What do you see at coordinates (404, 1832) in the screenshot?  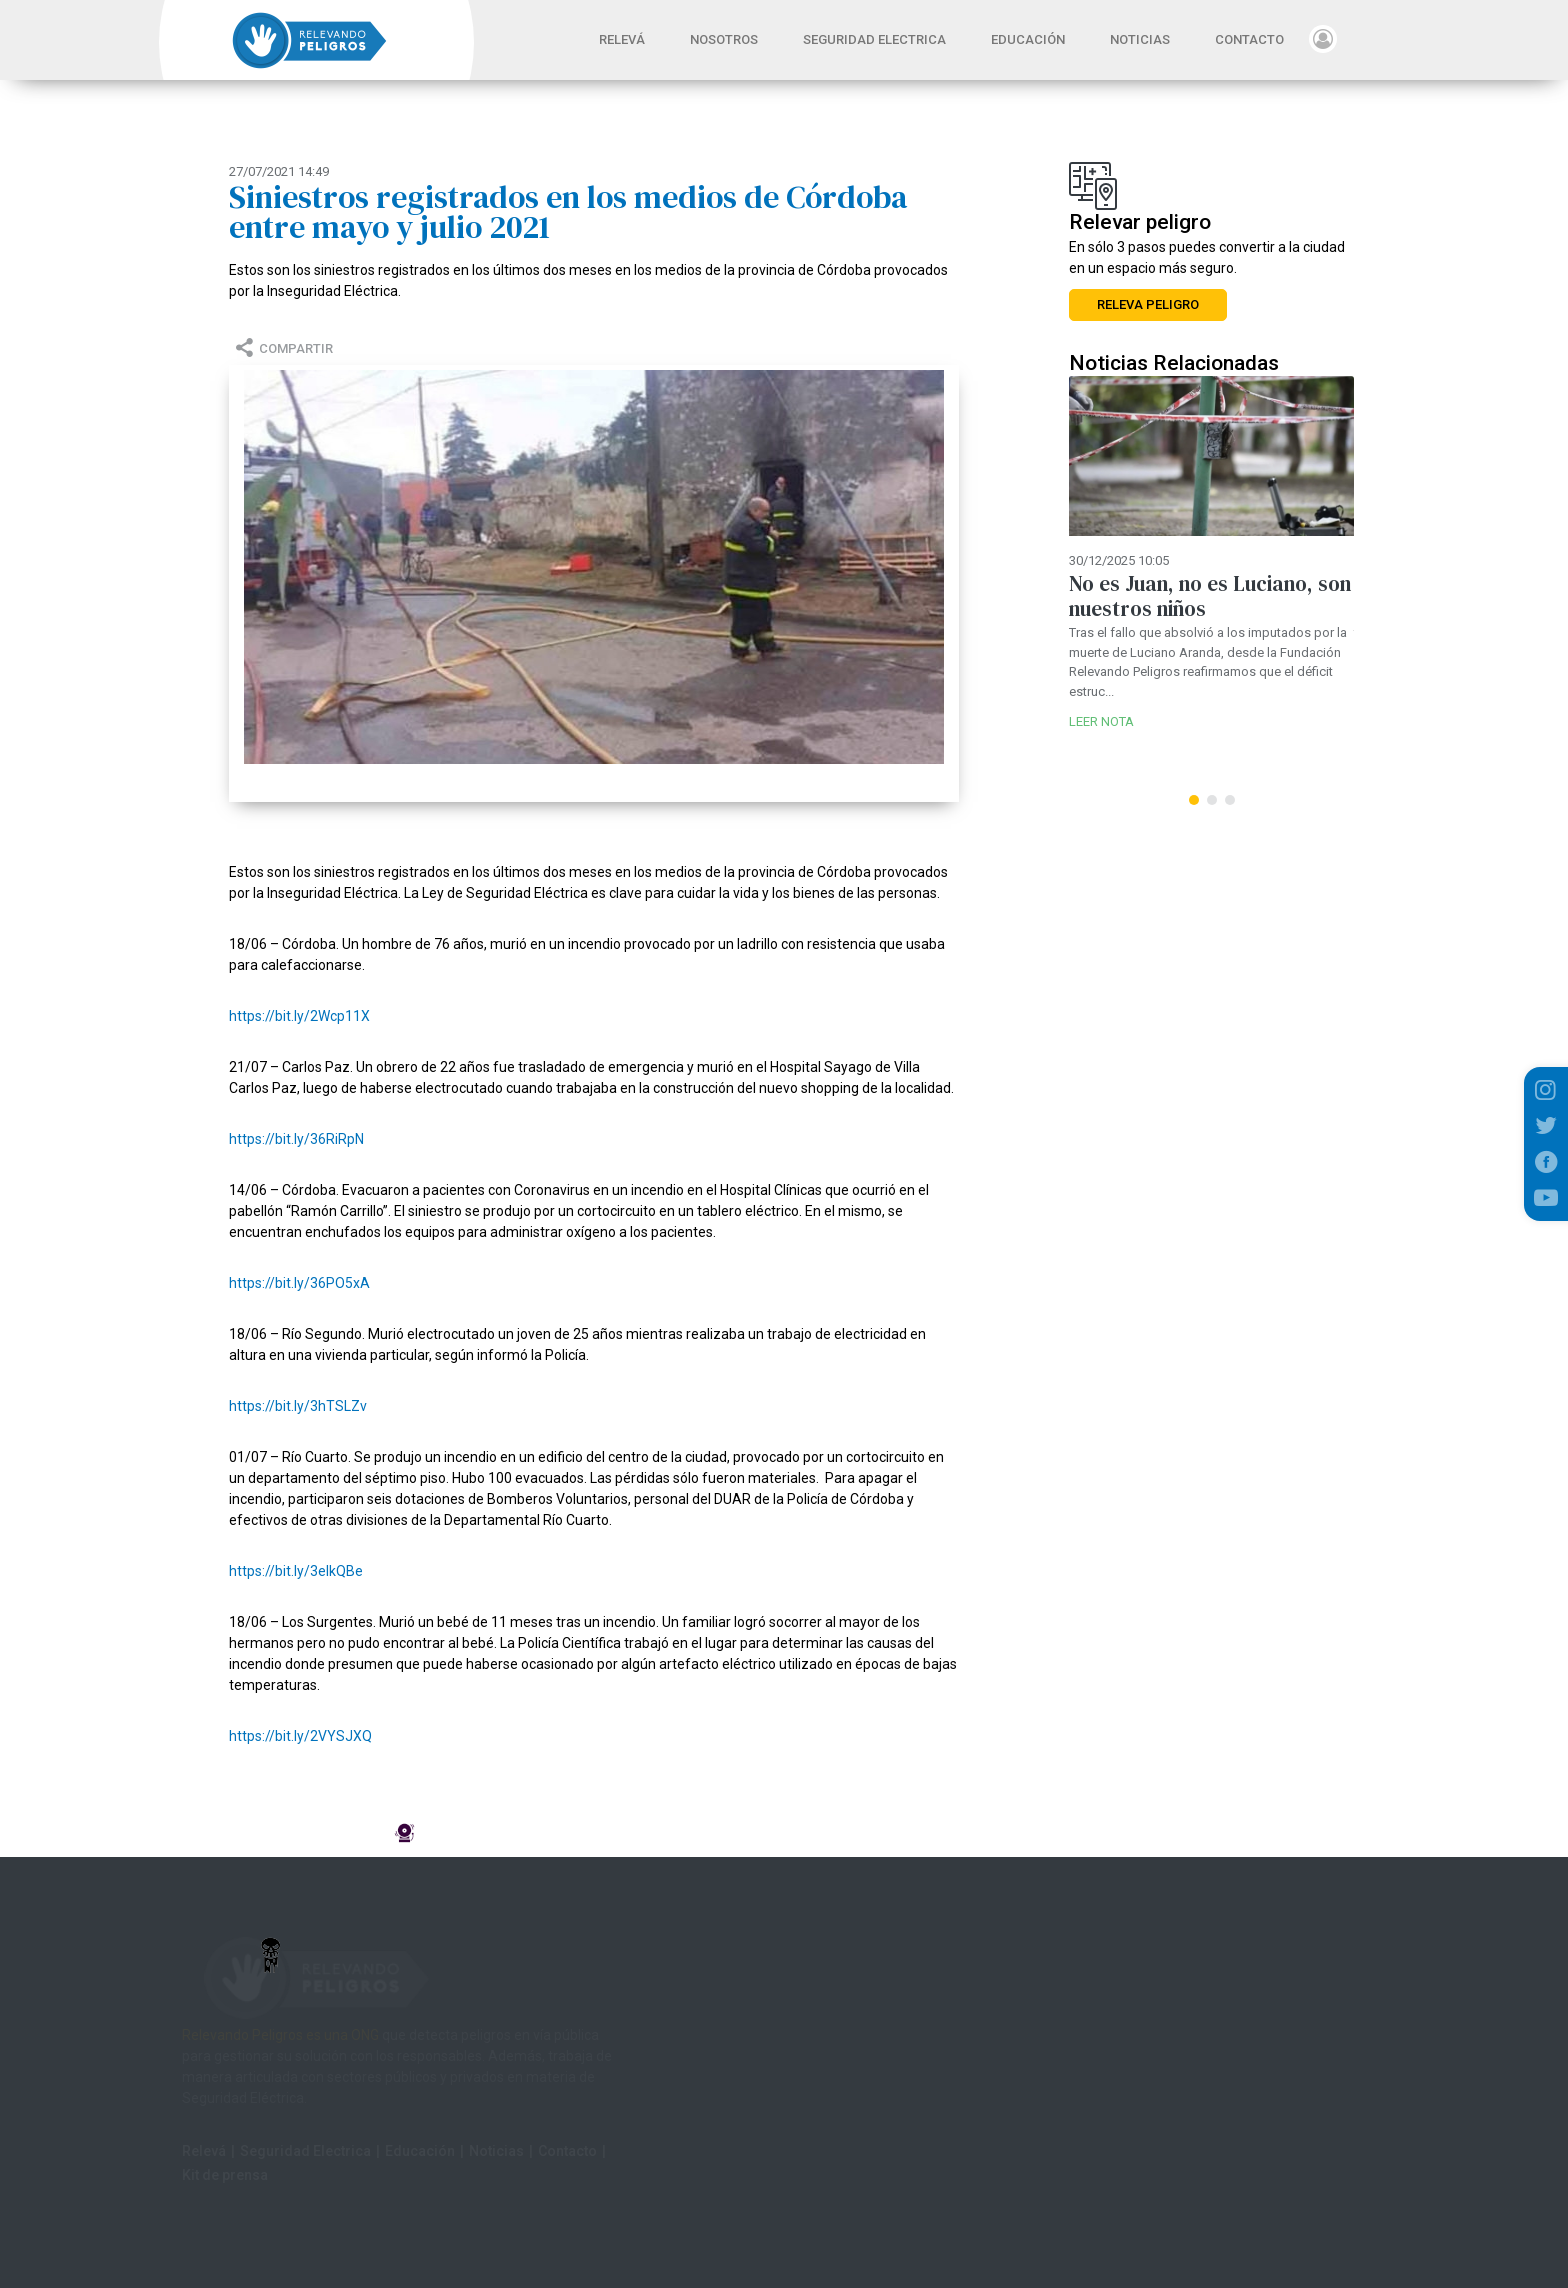 I see `alarm or alert is currently active` at bounding box center [404, 1832].